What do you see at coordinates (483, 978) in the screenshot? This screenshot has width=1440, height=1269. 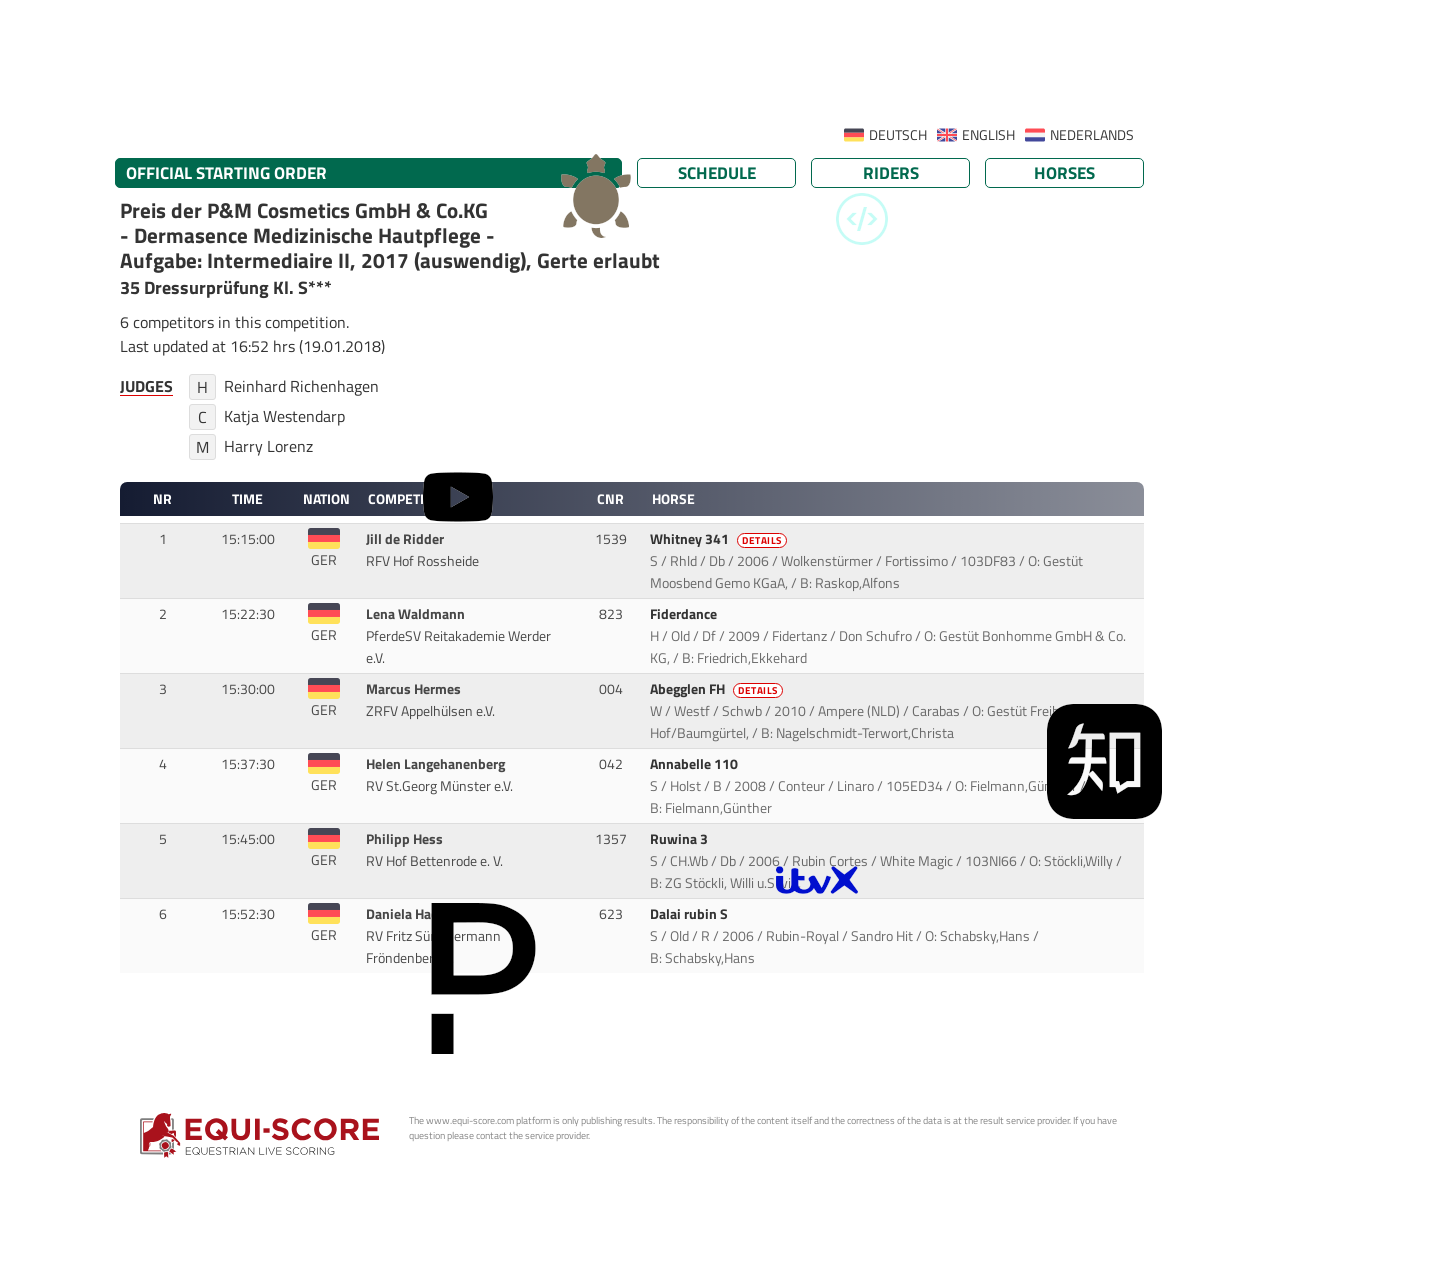 I see `open PagerDuty incident management app` at bounding box center [483, 978].